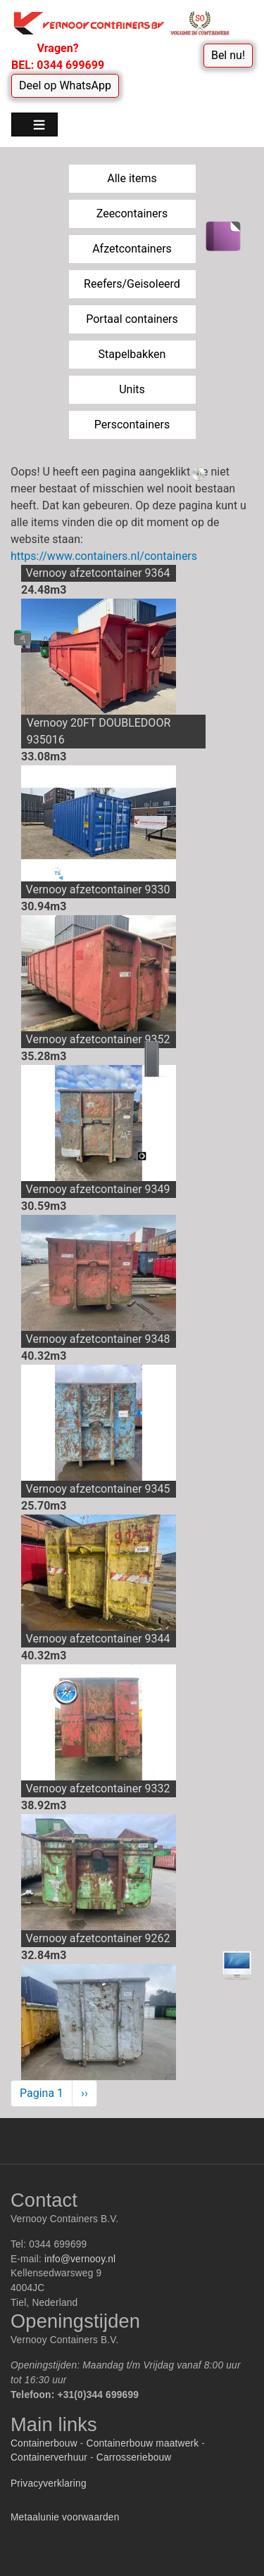 Image resolution: width=264 pixels, height=2576 pixels. What do you see at coordinates (23, 637) in the screenshot?
I see `open insync cloud sync folder` at bounding box center [23, 637].